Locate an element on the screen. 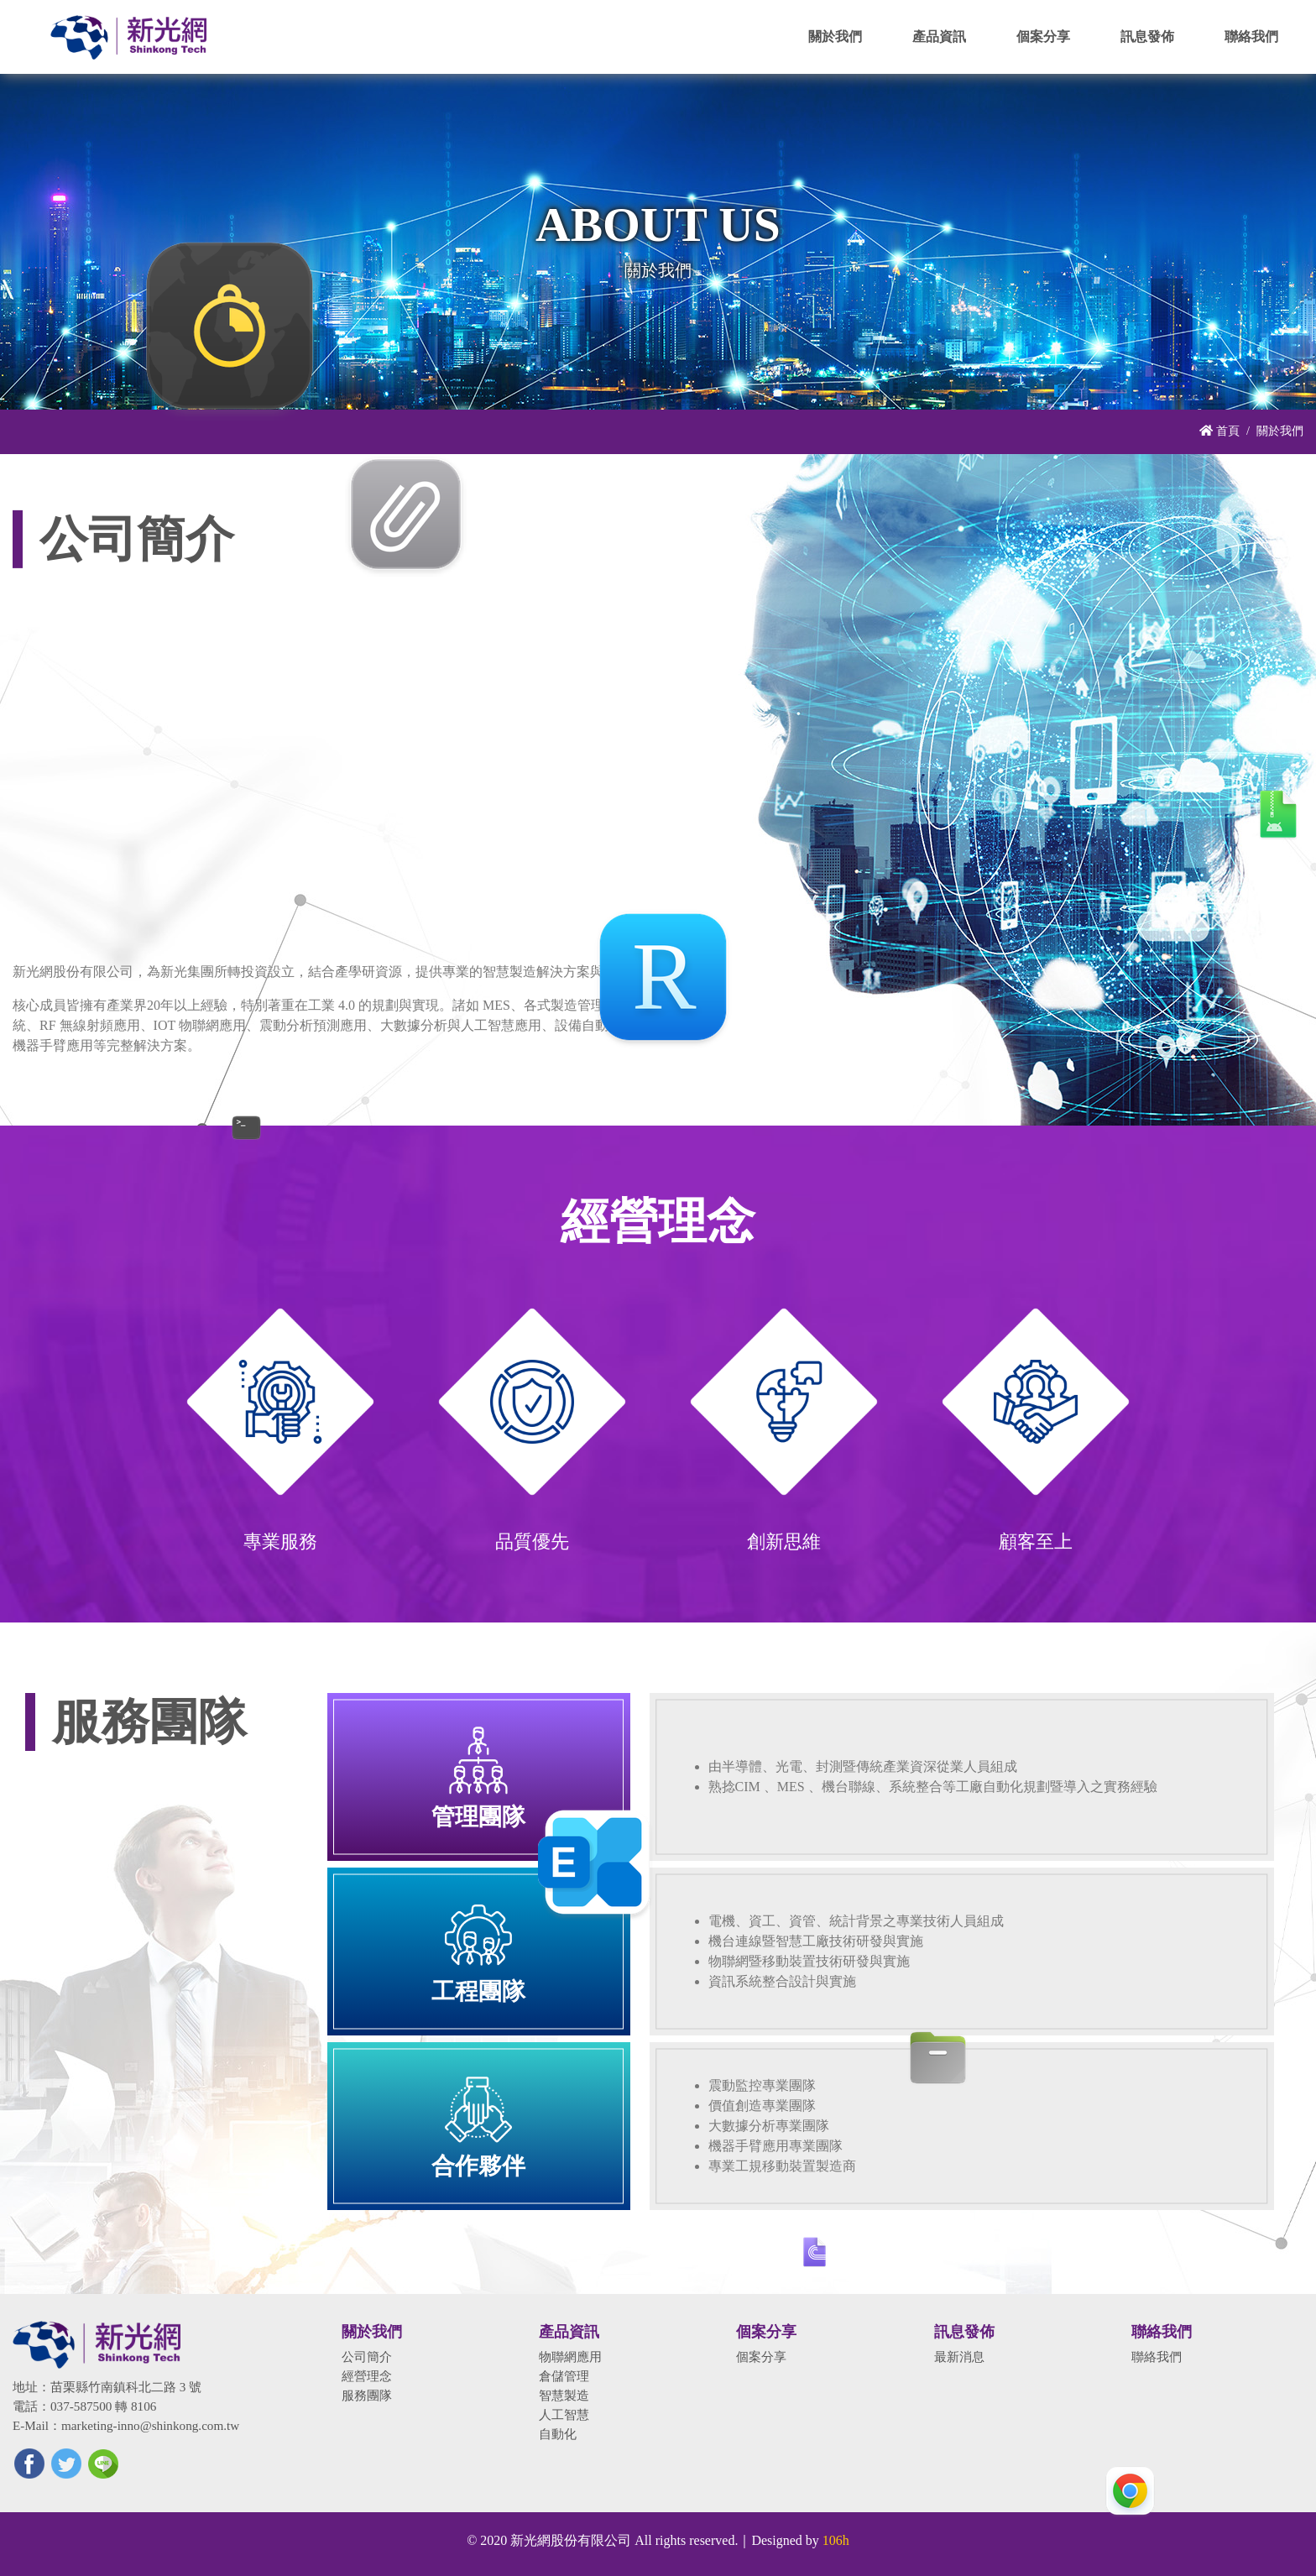  open RStudio application is located at coordinates (663, 977).